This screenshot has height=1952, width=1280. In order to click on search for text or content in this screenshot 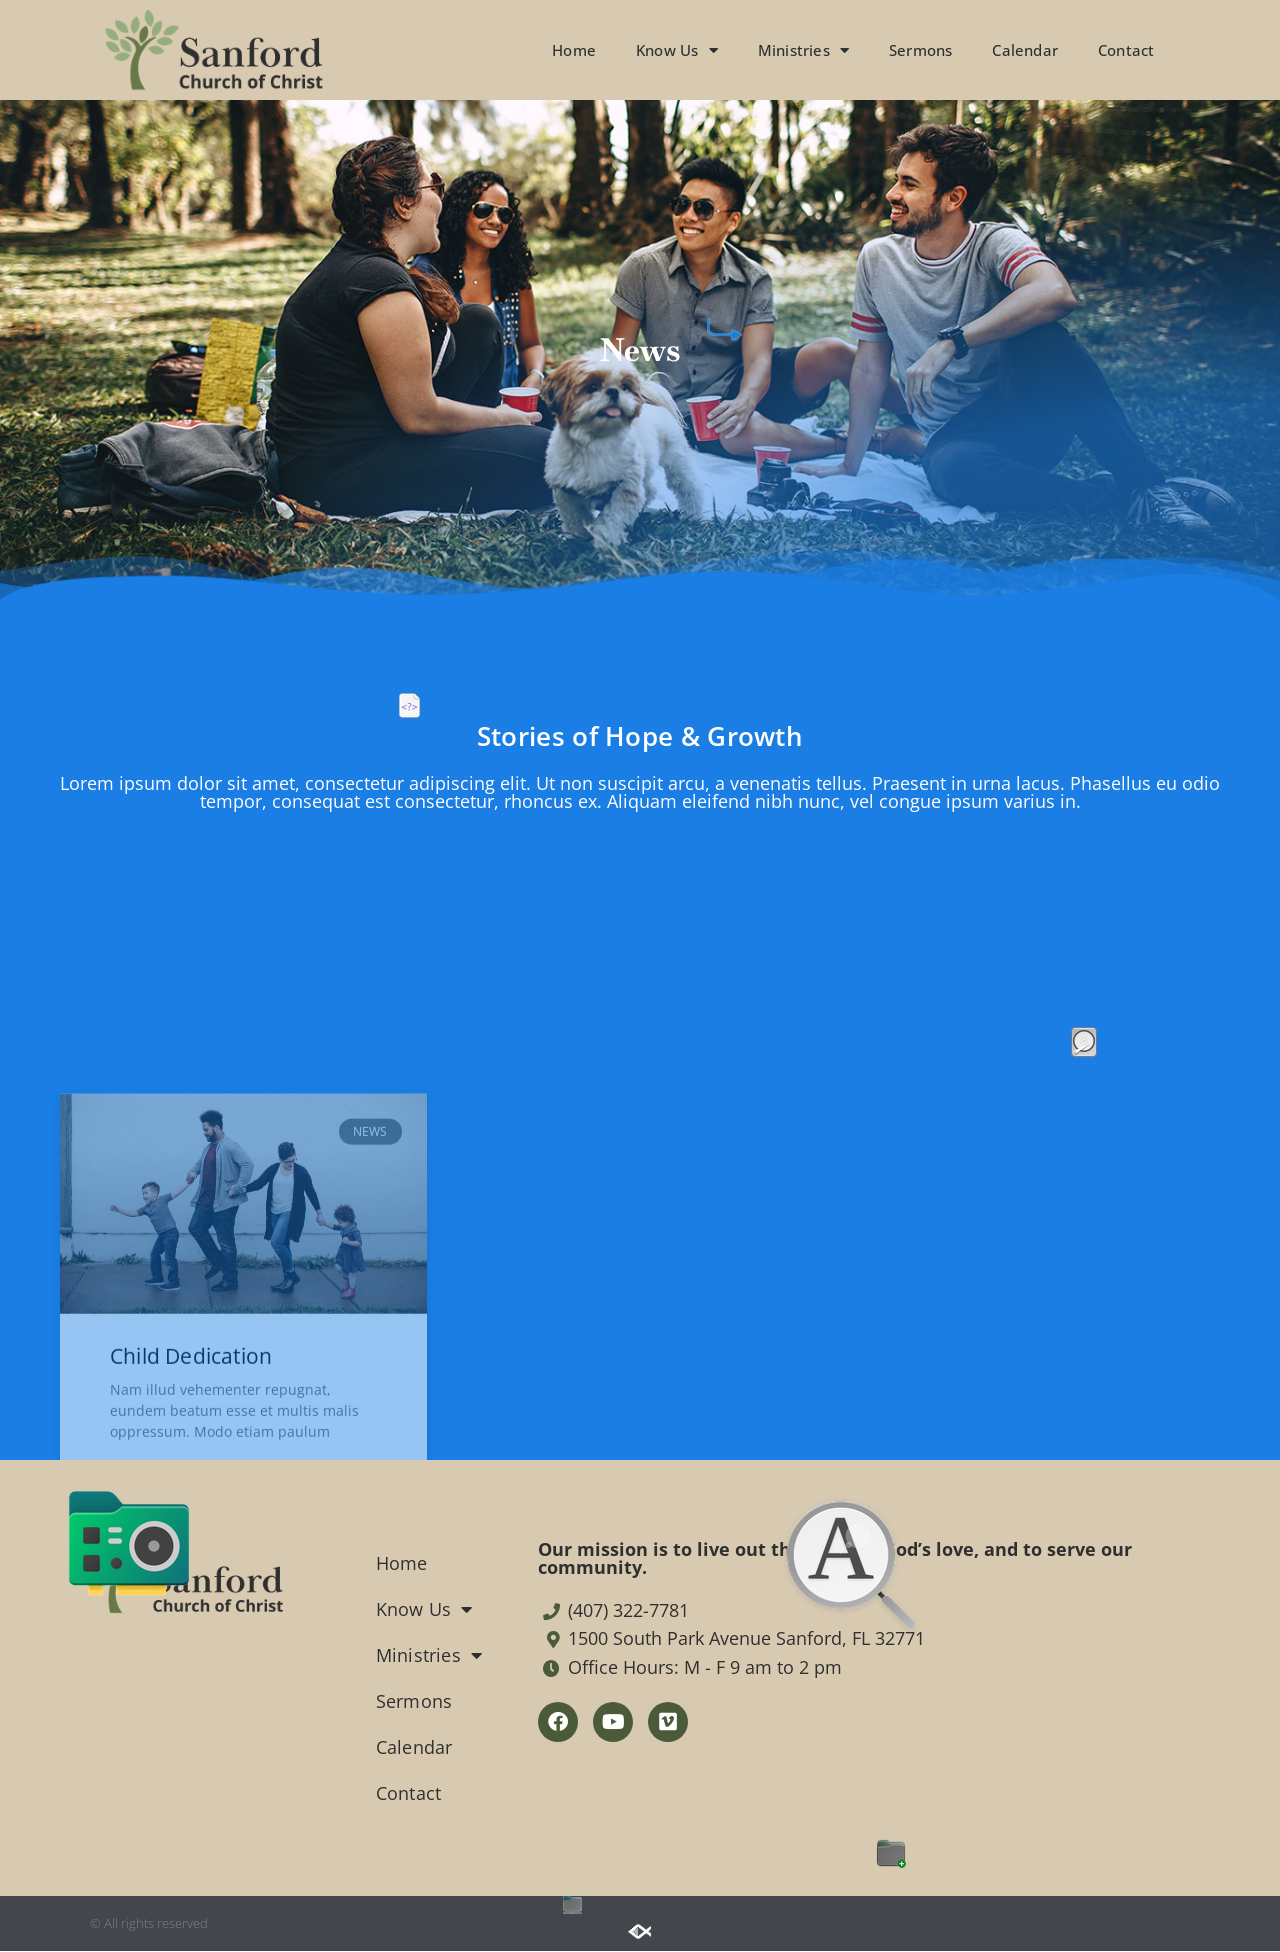, I will do `click(850, 1564)`.